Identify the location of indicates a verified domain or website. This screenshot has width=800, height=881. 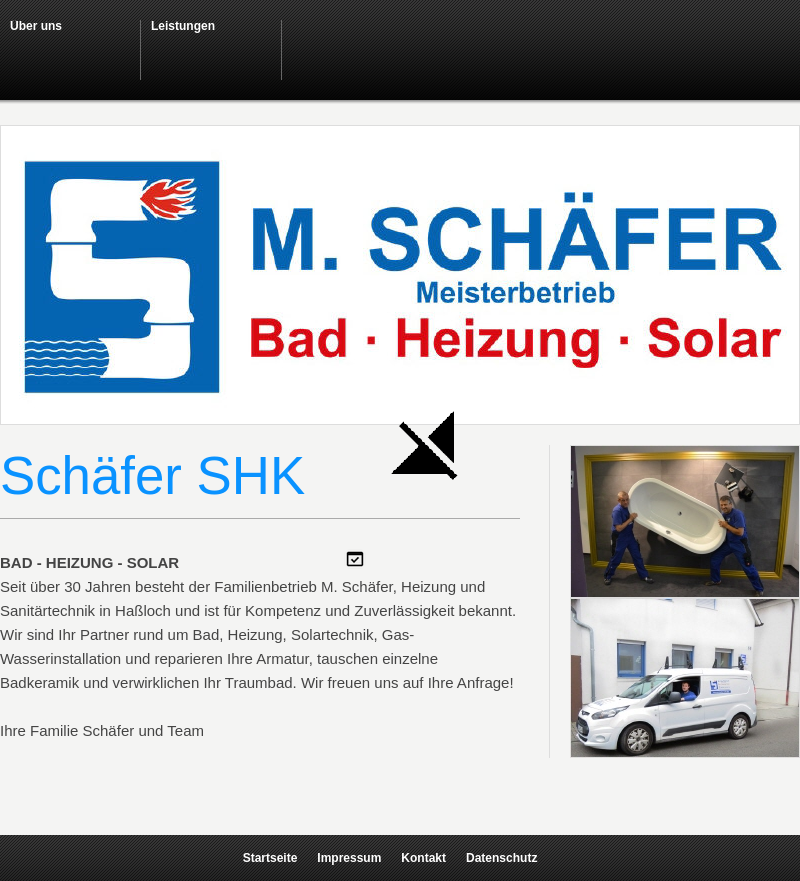
(355, 559).